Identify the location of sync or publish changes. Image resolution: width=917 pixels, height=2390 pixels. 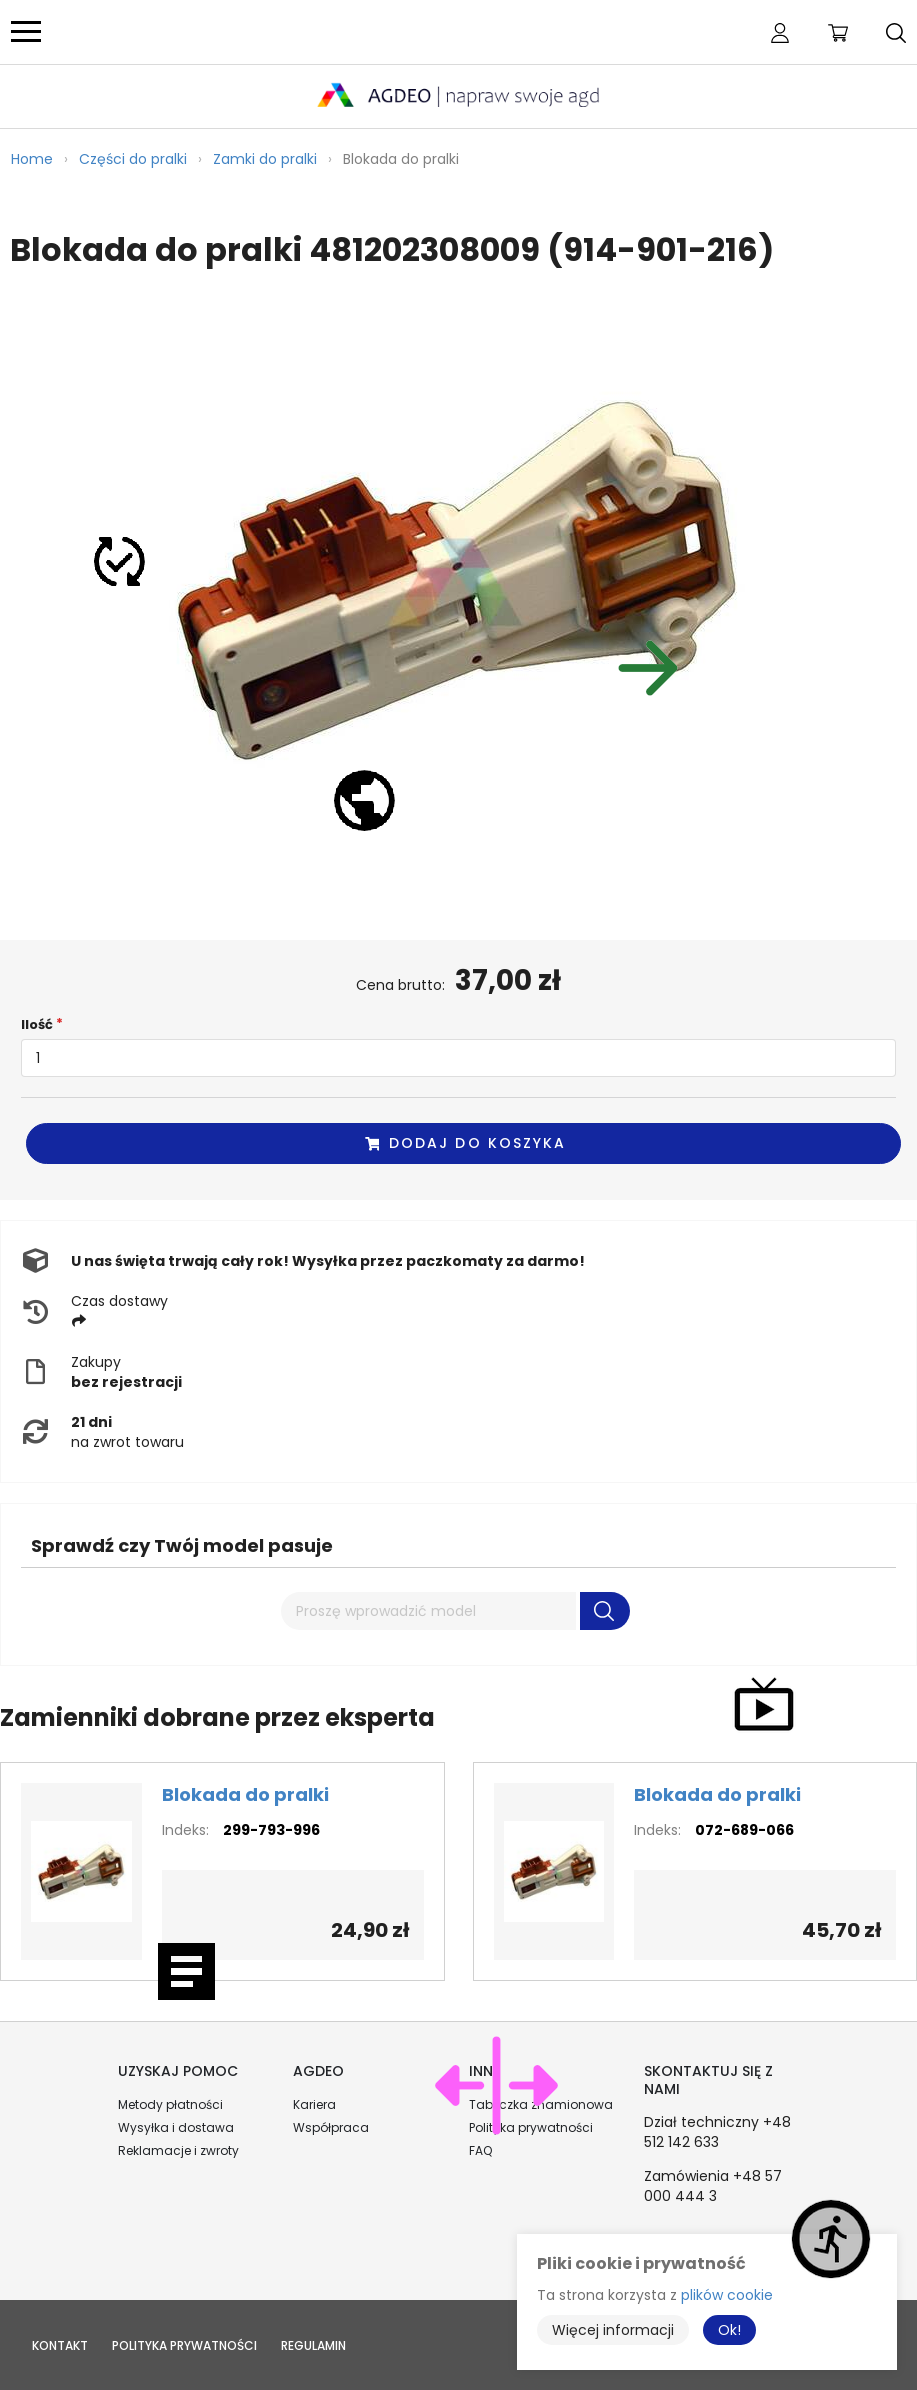
(119, 561).